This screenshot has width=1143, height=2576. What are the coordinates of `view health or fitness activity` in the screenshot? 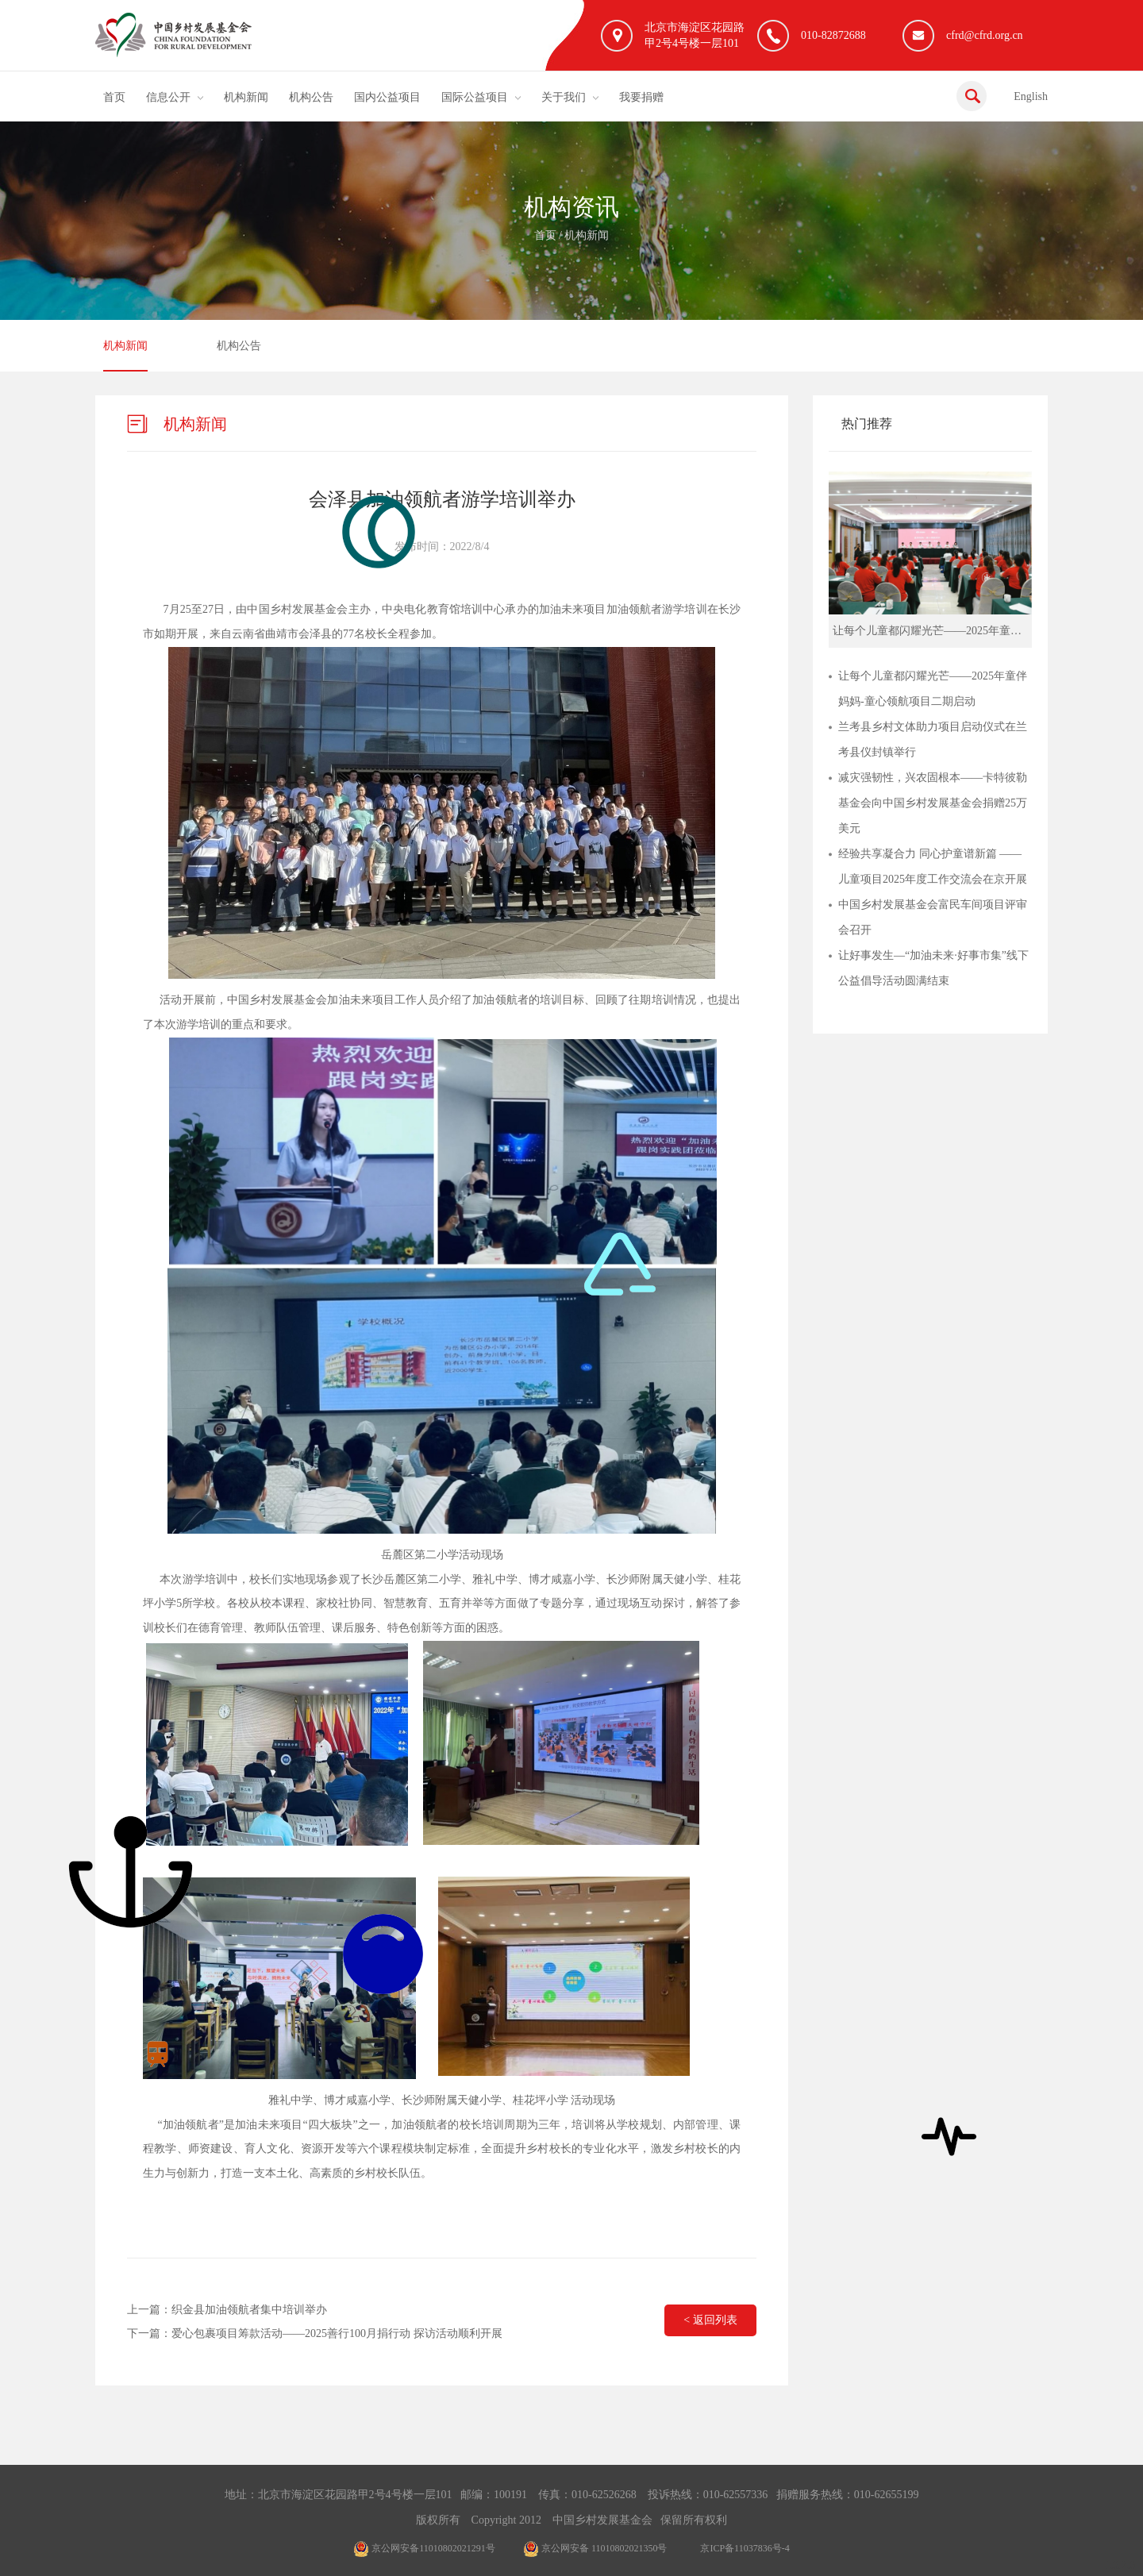 It's located at (949, 2136).